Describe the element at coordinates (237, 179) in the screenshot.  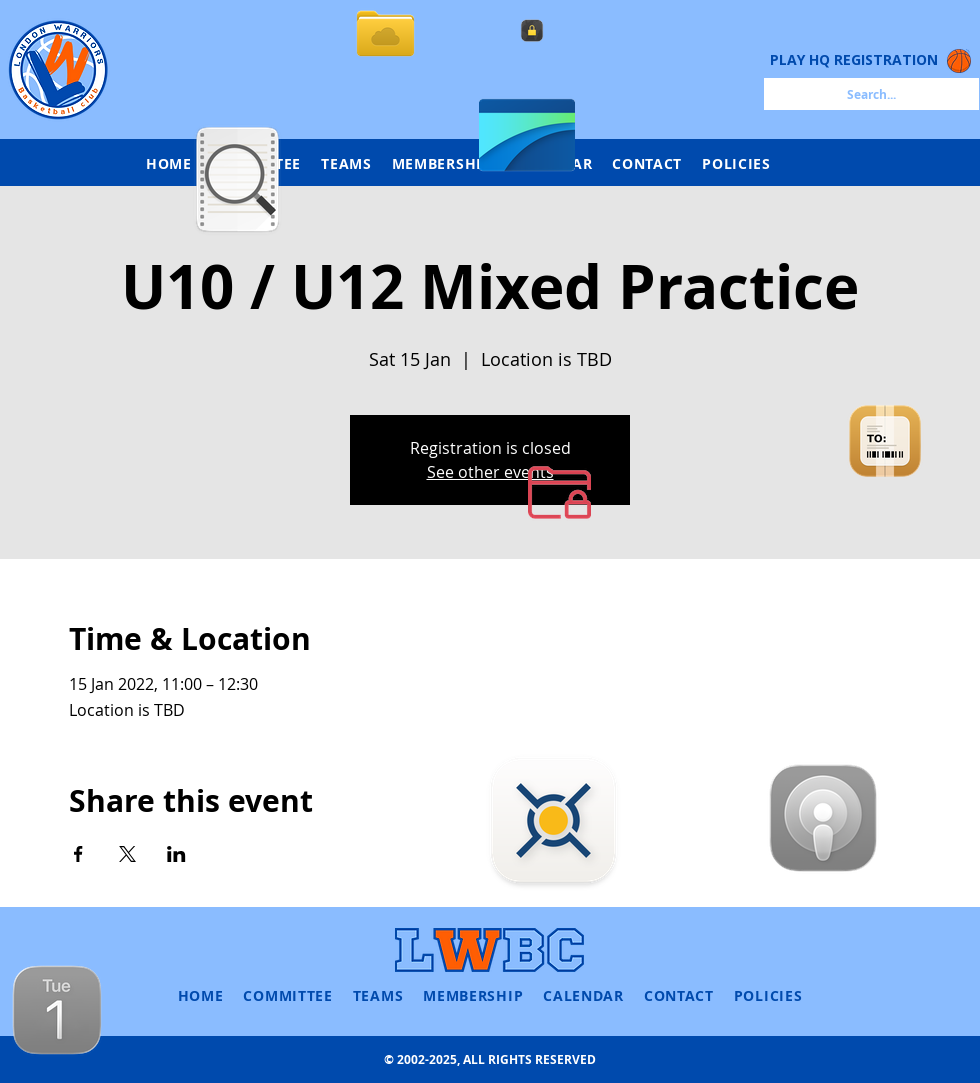
I see `open system logs viewer` at that location.